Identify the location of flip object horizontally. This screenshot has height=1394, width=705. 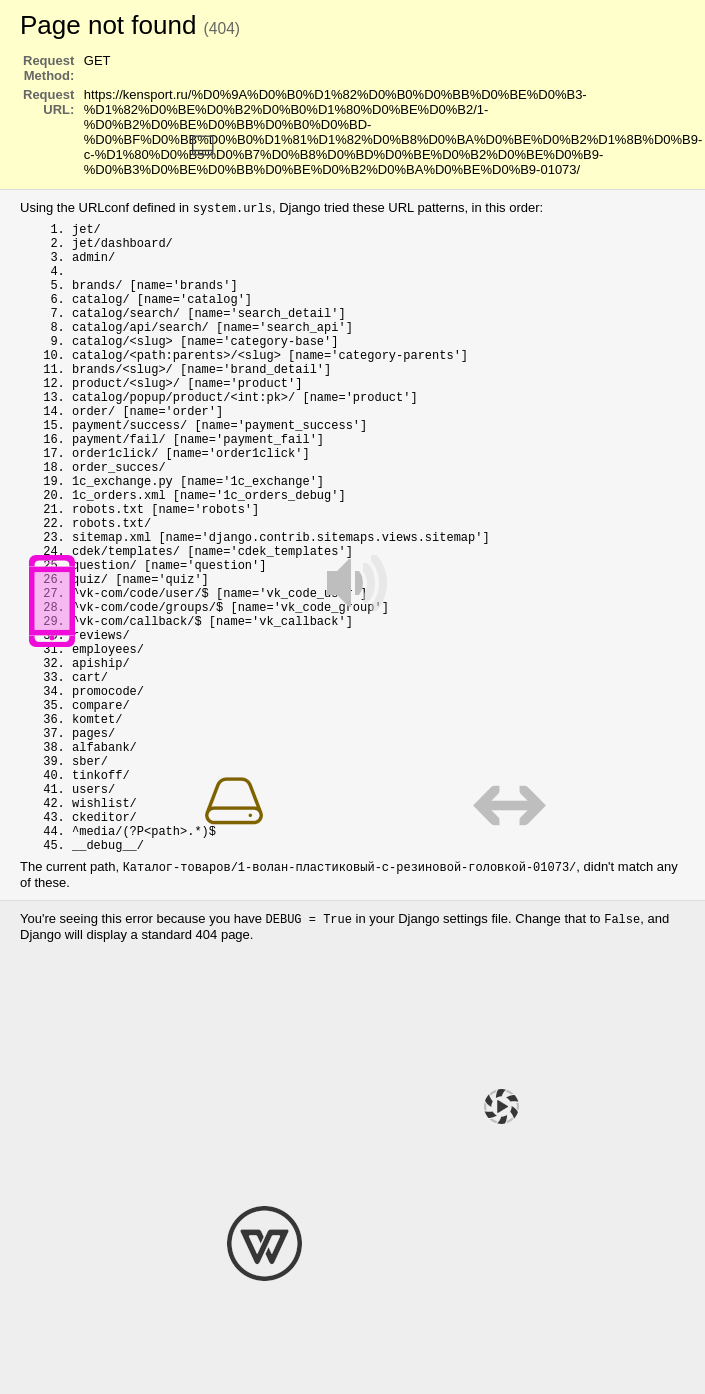
(509, 805).